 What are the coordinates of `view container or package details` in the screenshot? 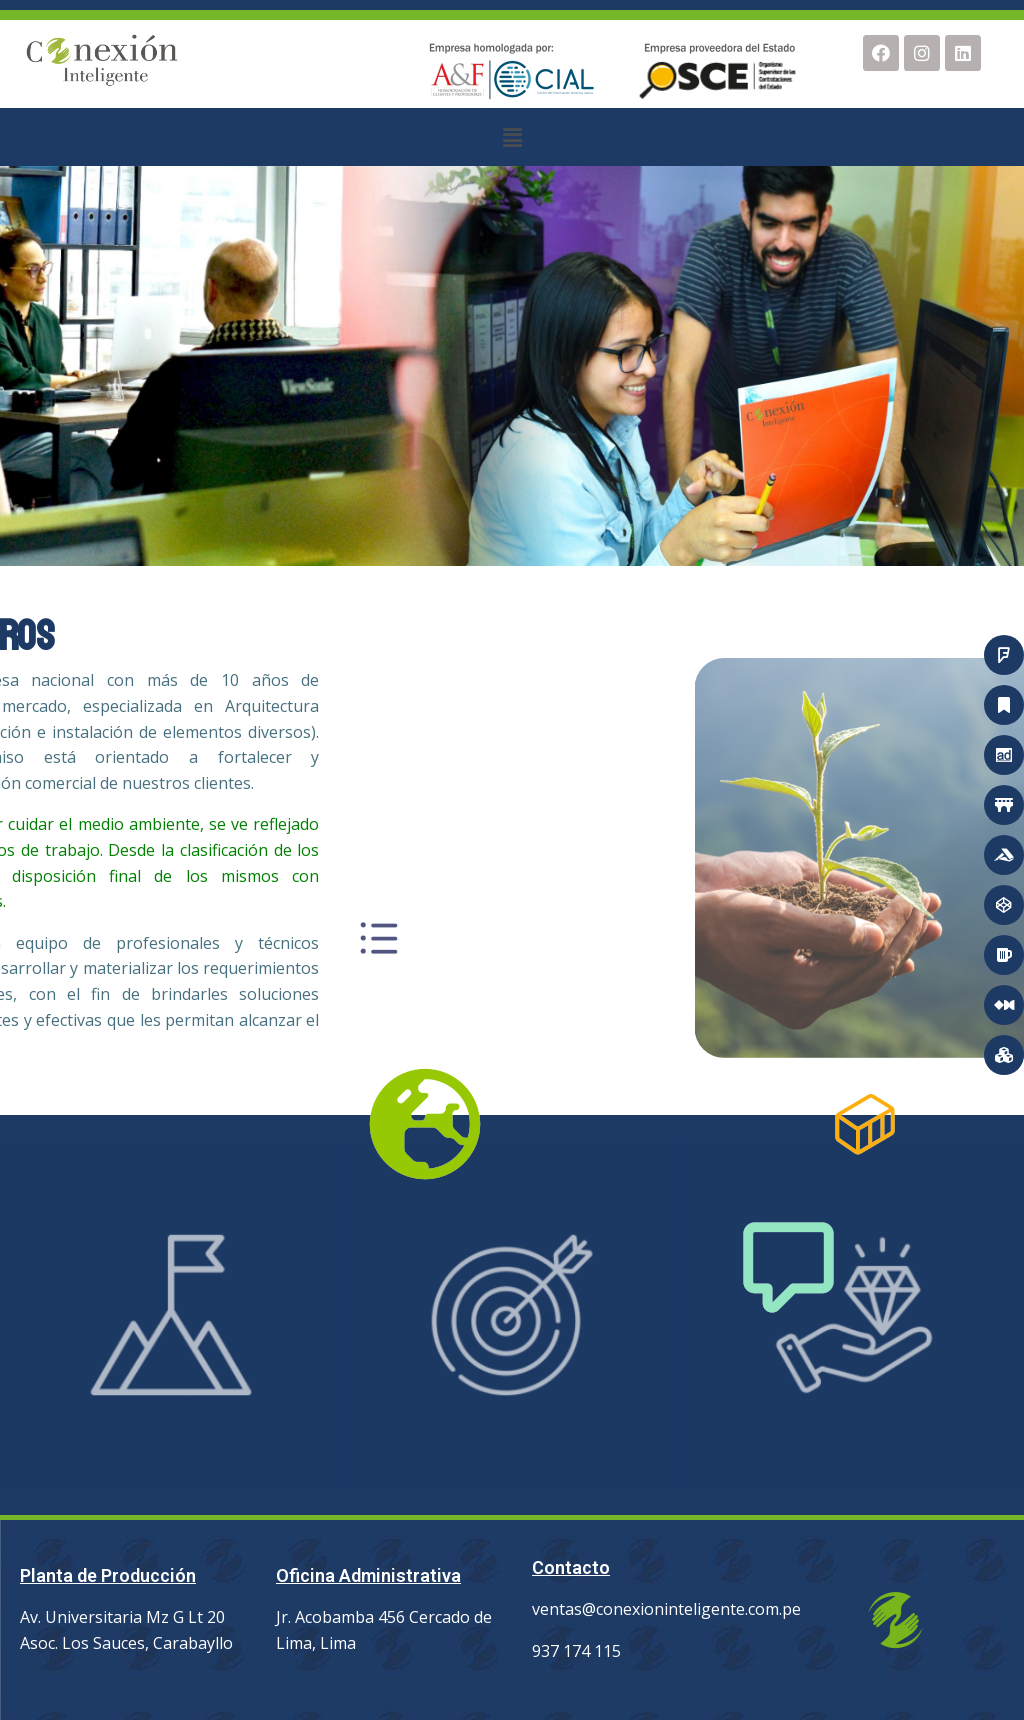 It's located at (865, 1124).